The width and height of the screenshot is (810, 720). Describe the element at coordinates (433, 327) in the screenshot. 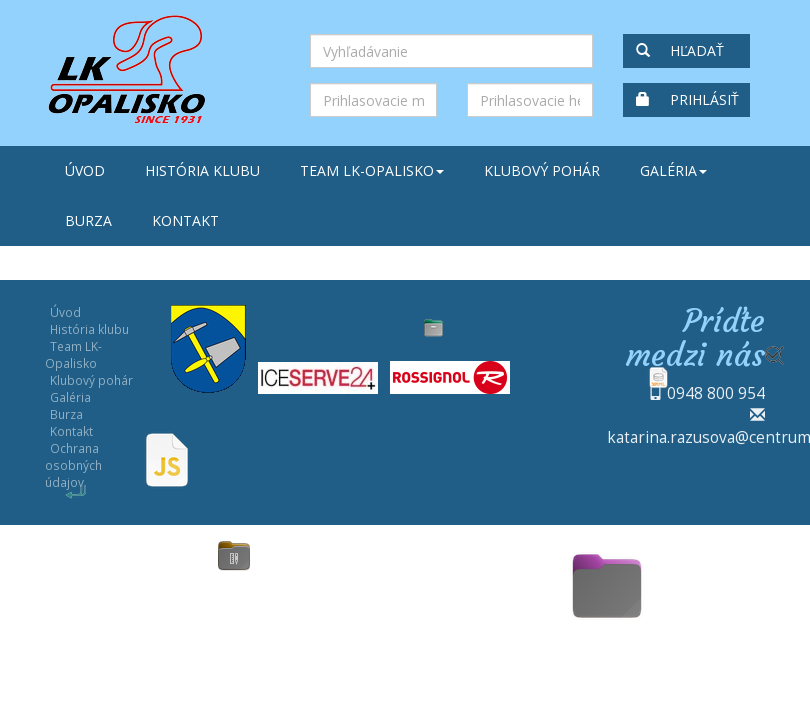

I see `open file manager application` at that location.